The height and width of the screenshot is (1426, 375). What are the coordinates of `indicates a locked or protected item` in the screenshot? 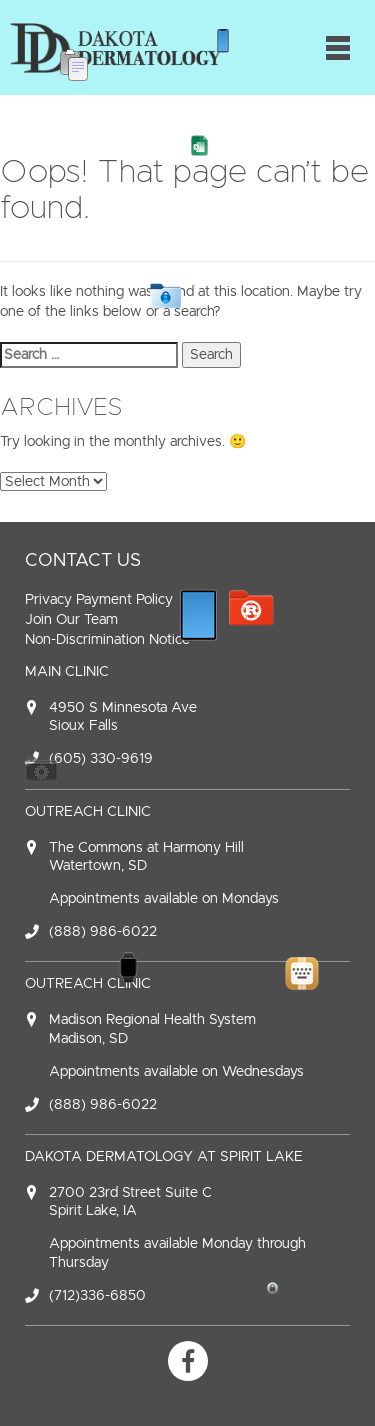 It's located at (294, 1267).